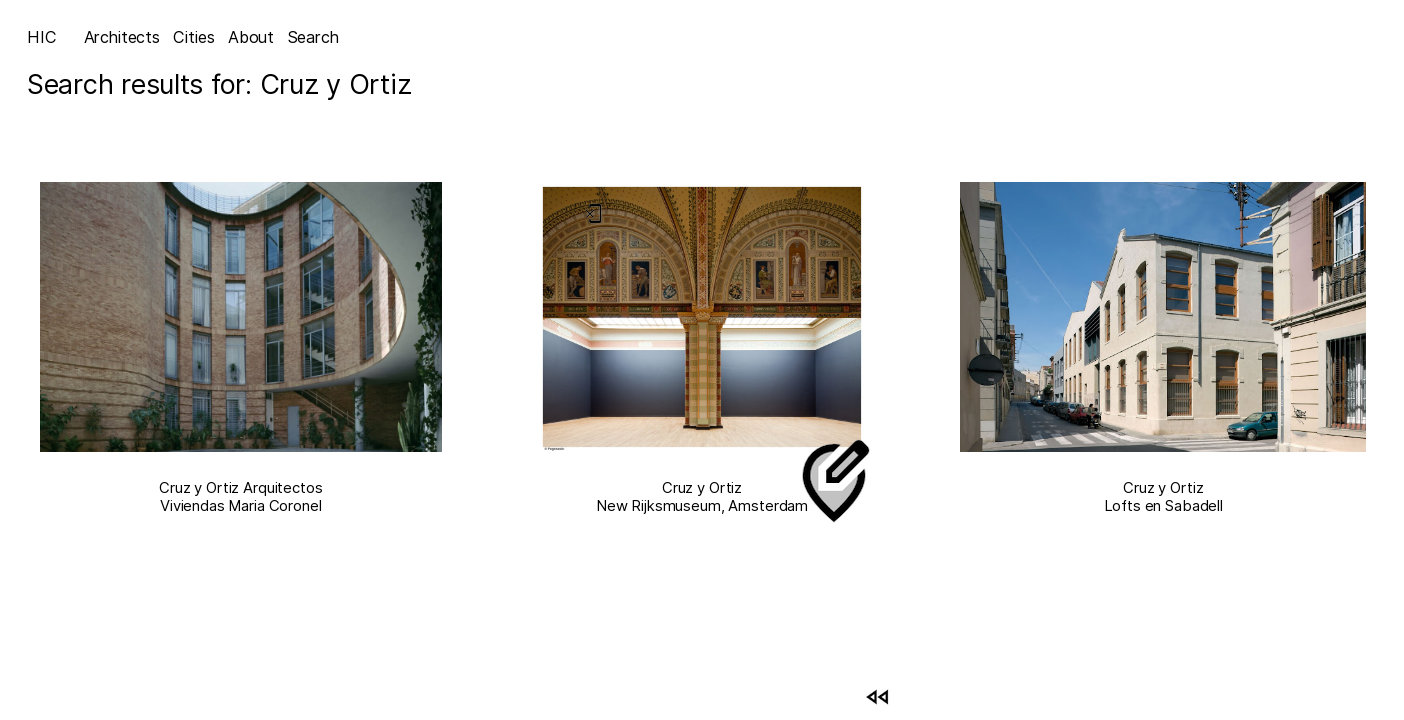 Image resolution: width=1404 pixels, height=720 pixels. I want to click on edit a saved location, so click(834, 483).